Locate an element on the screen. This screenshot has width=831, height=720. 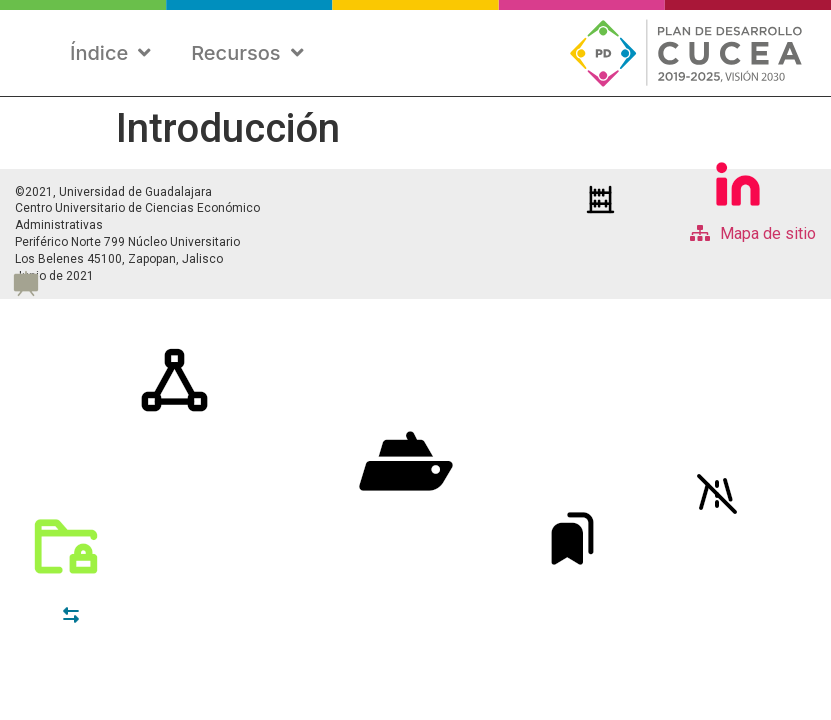
select ferry as transportation mode is located at coordinates (406, 461).